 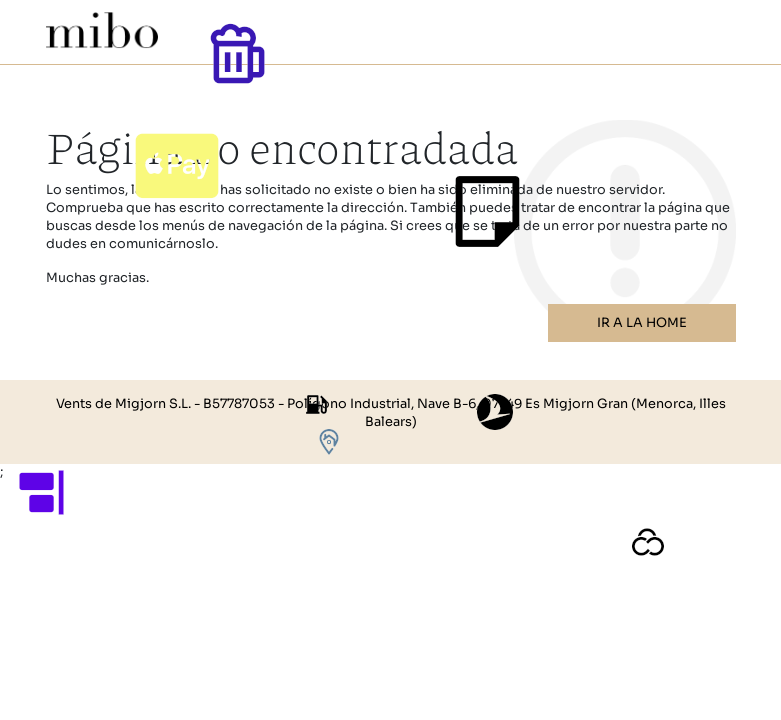 What do you see at coordinates (495, 412) in the screenshot?
I see `Turkish Airlines logo` at bounding box center [495, 412].